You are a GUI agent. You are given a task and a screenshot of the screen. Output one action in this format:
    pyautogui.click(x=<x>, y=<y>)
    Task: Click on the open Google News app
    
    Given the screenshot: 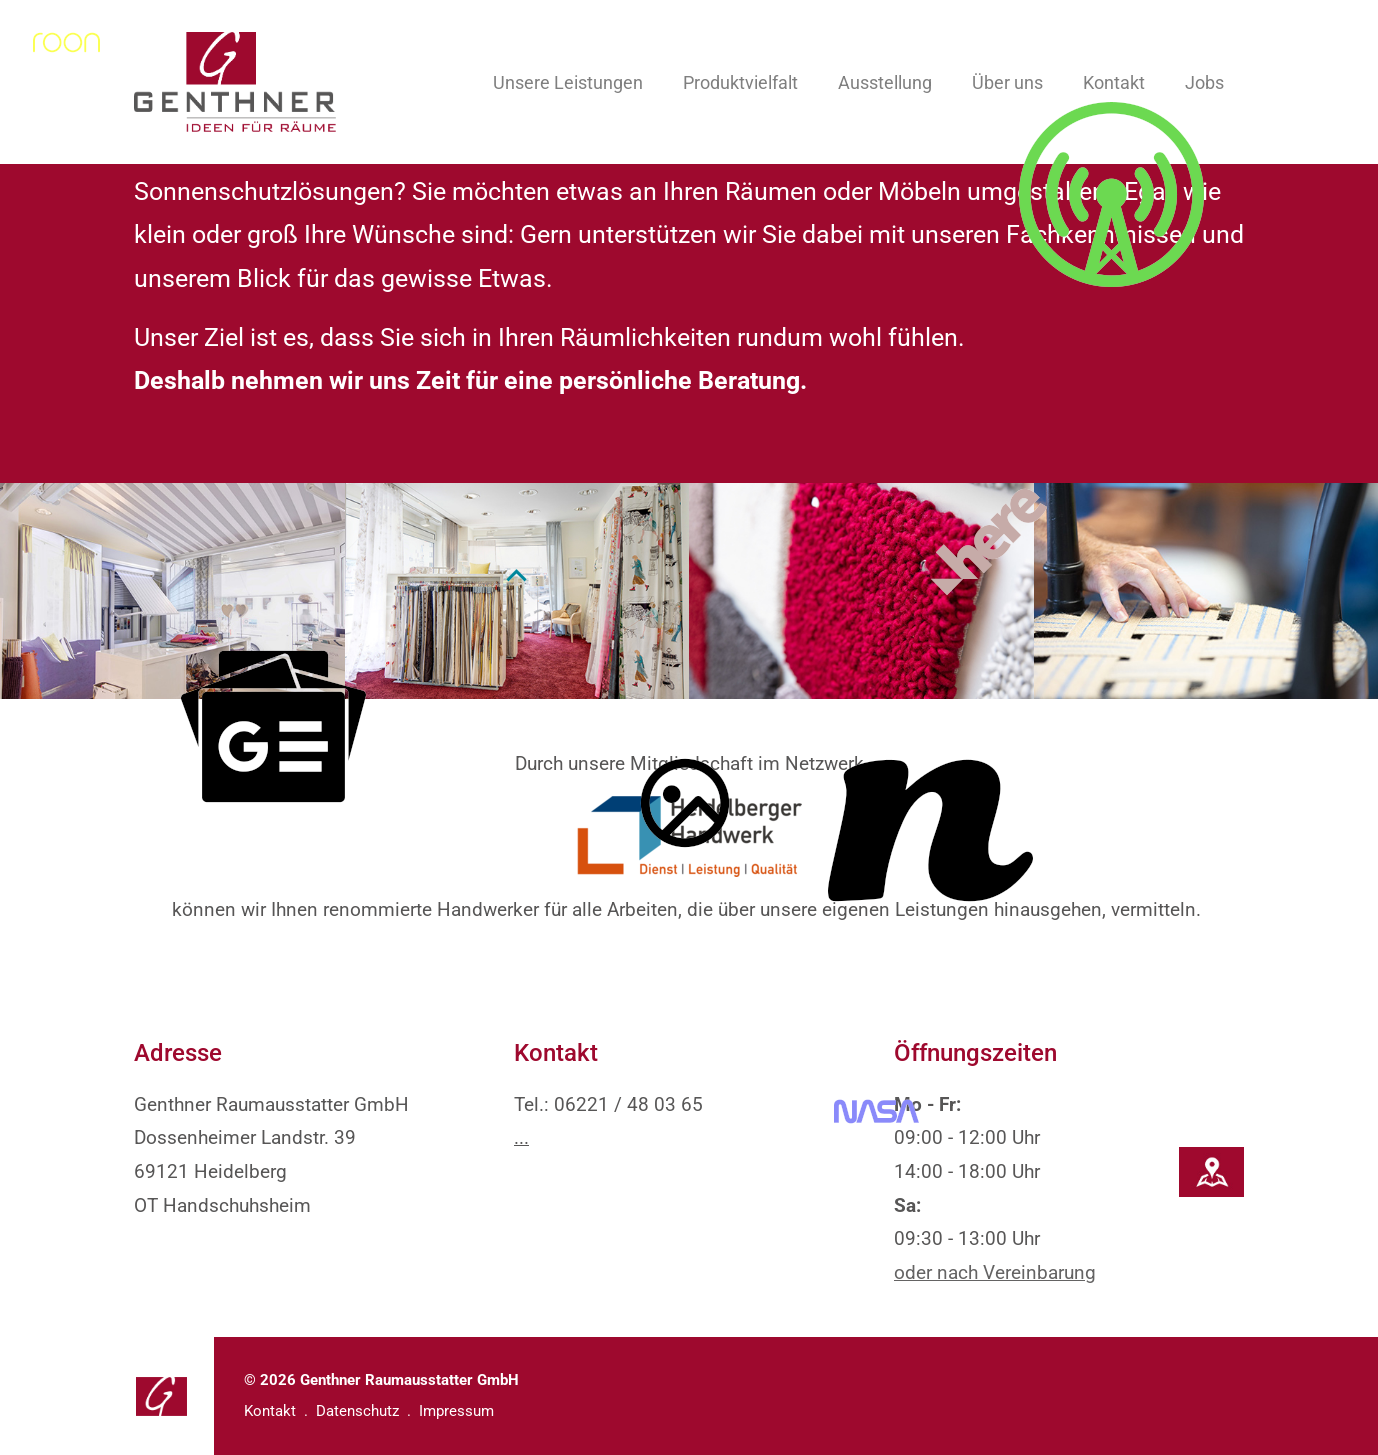 What is the action you would take?
    pyautogui.click(x=273, y=726)
    